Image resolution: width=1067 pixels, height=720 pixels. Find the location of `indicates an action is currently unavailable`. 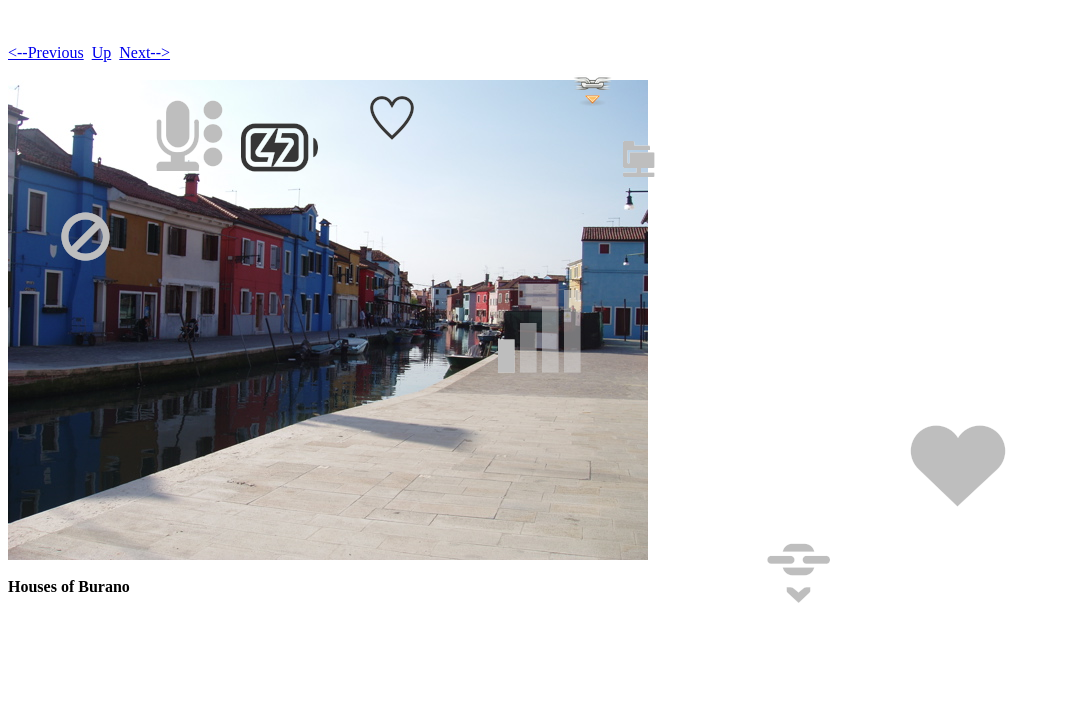

indicates an action is currently unavailable is located at coordinates (85, 236).